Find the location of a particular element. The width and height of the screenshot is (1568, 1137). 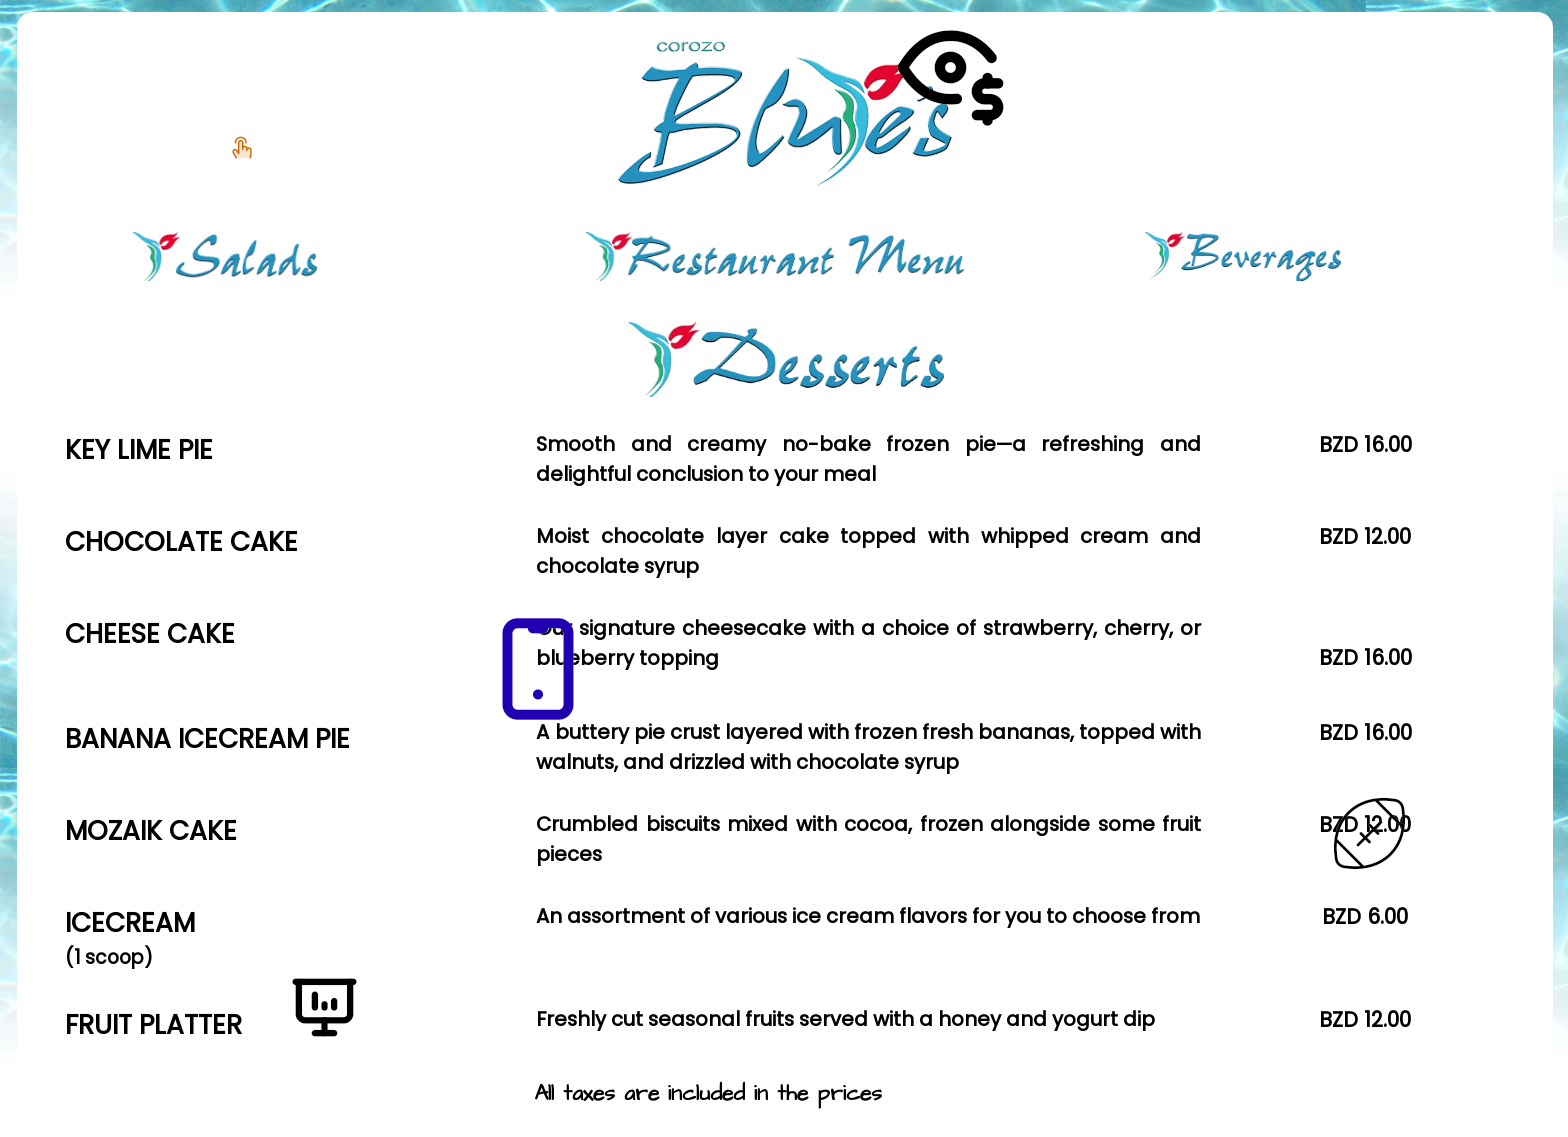

tap to interact with this element is located at coordinates (242, 148).